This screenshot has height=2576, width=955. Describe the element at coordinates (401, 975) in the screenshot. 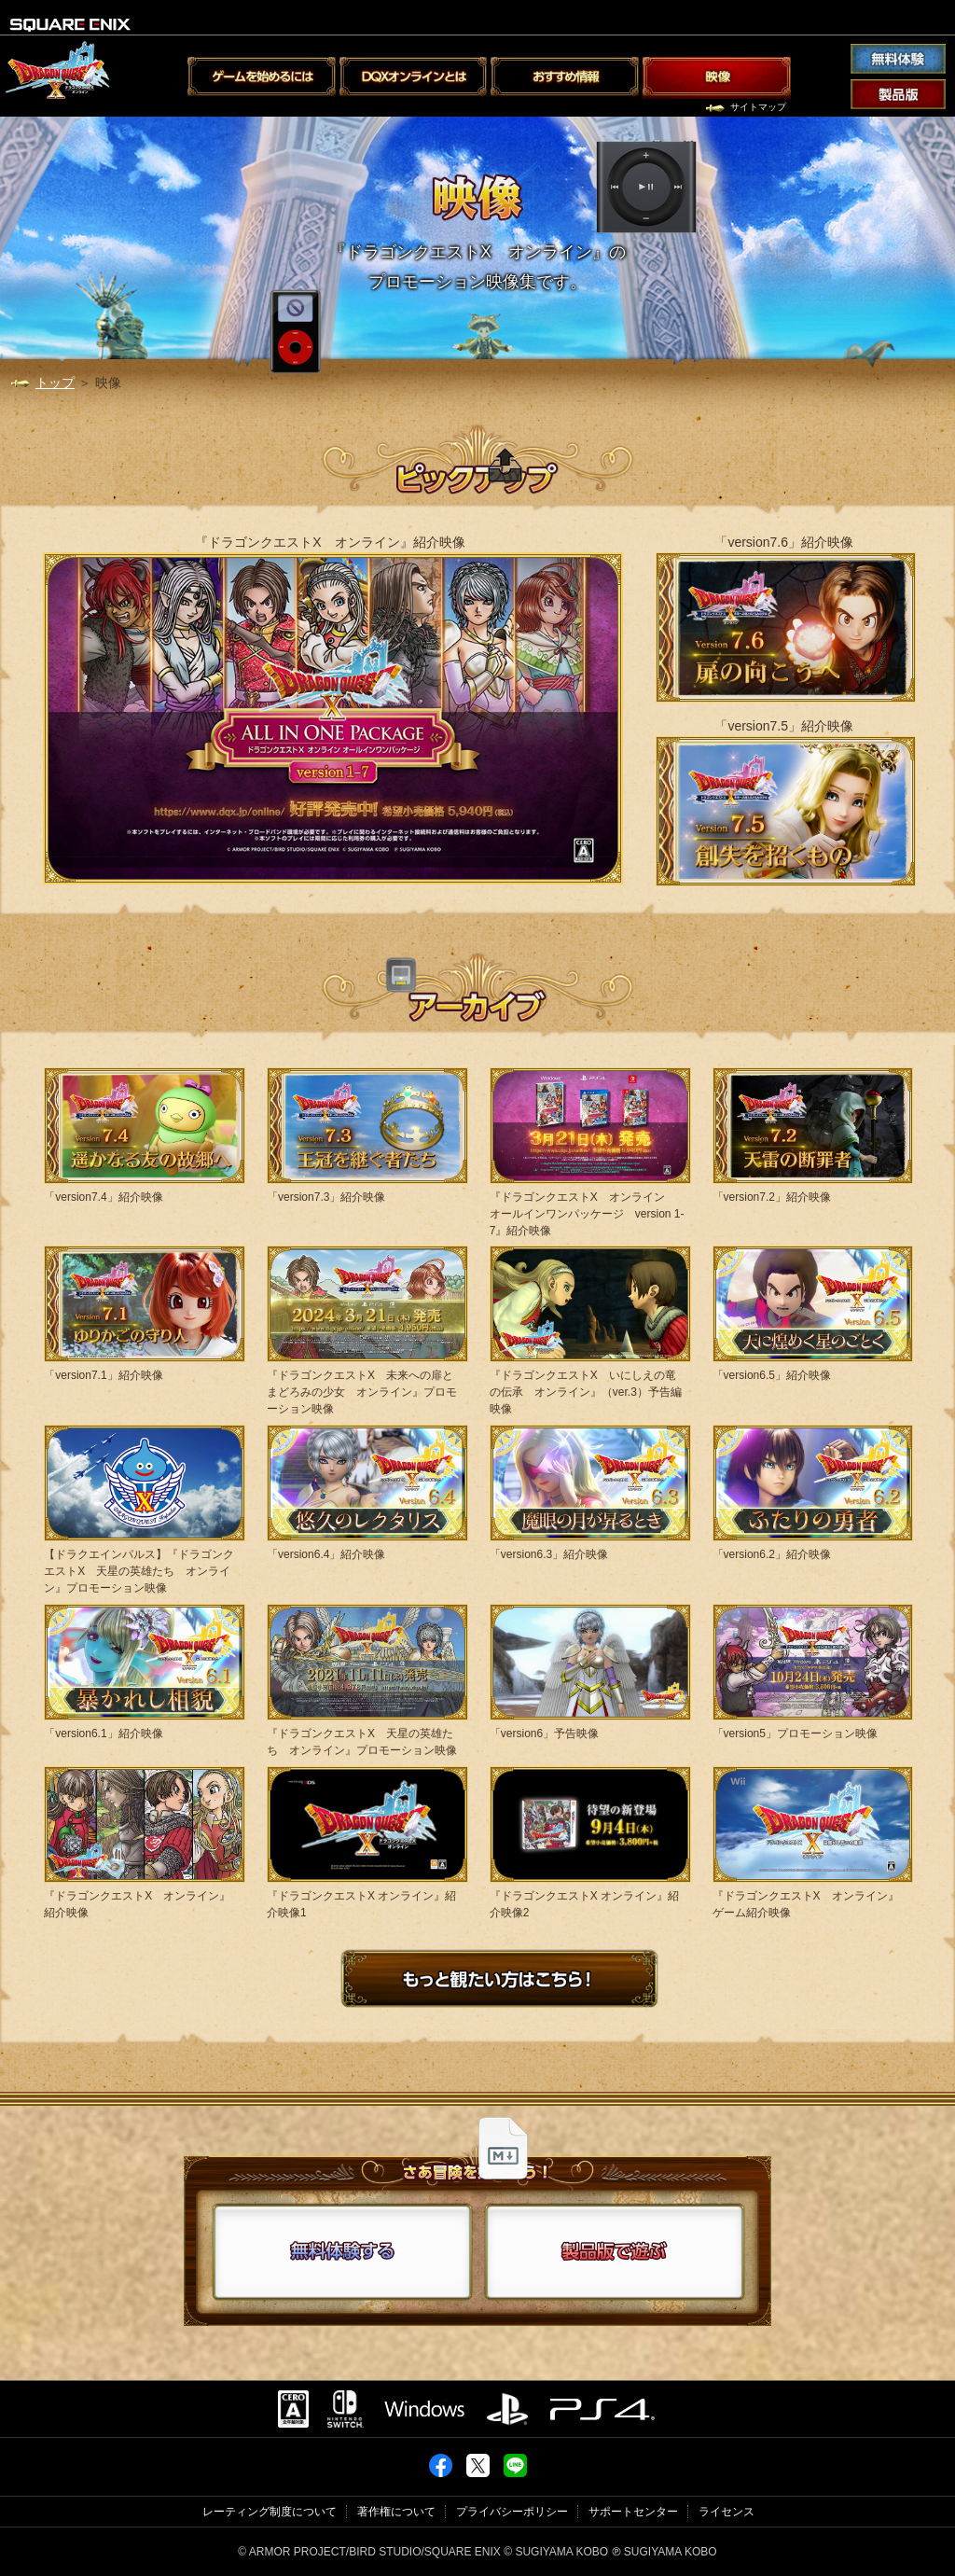

I see `gameboy rom file type indicator` at that location.